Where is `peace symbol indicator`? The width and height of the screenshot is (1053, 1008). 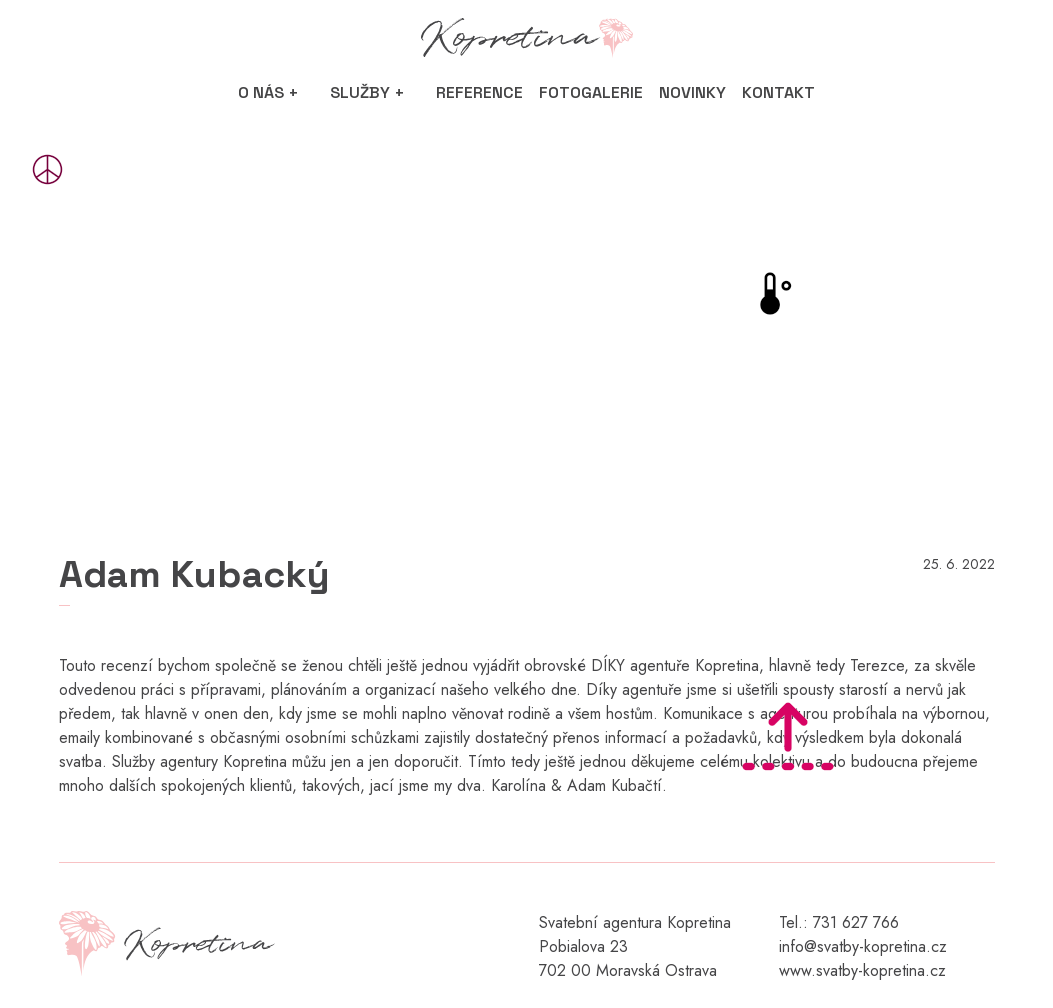 peace symbol indicator is located at coordinates (47, 169).